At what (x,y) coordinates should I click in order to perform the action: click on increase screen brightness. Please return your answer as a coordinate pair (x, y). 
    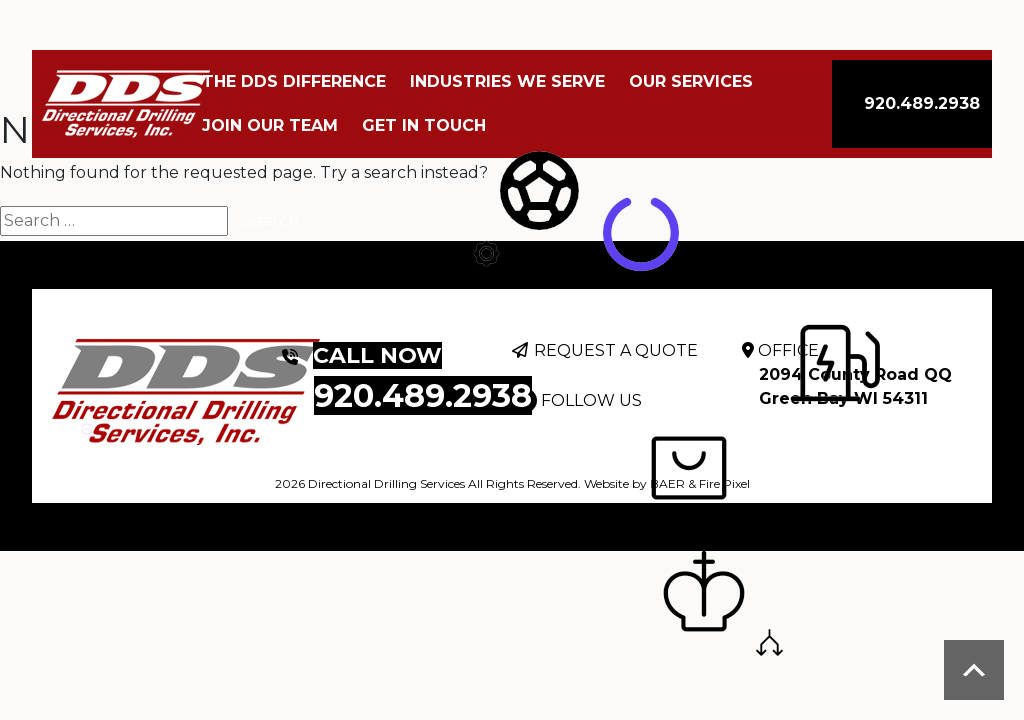
    Looking at the image, I should click on (486, 253).